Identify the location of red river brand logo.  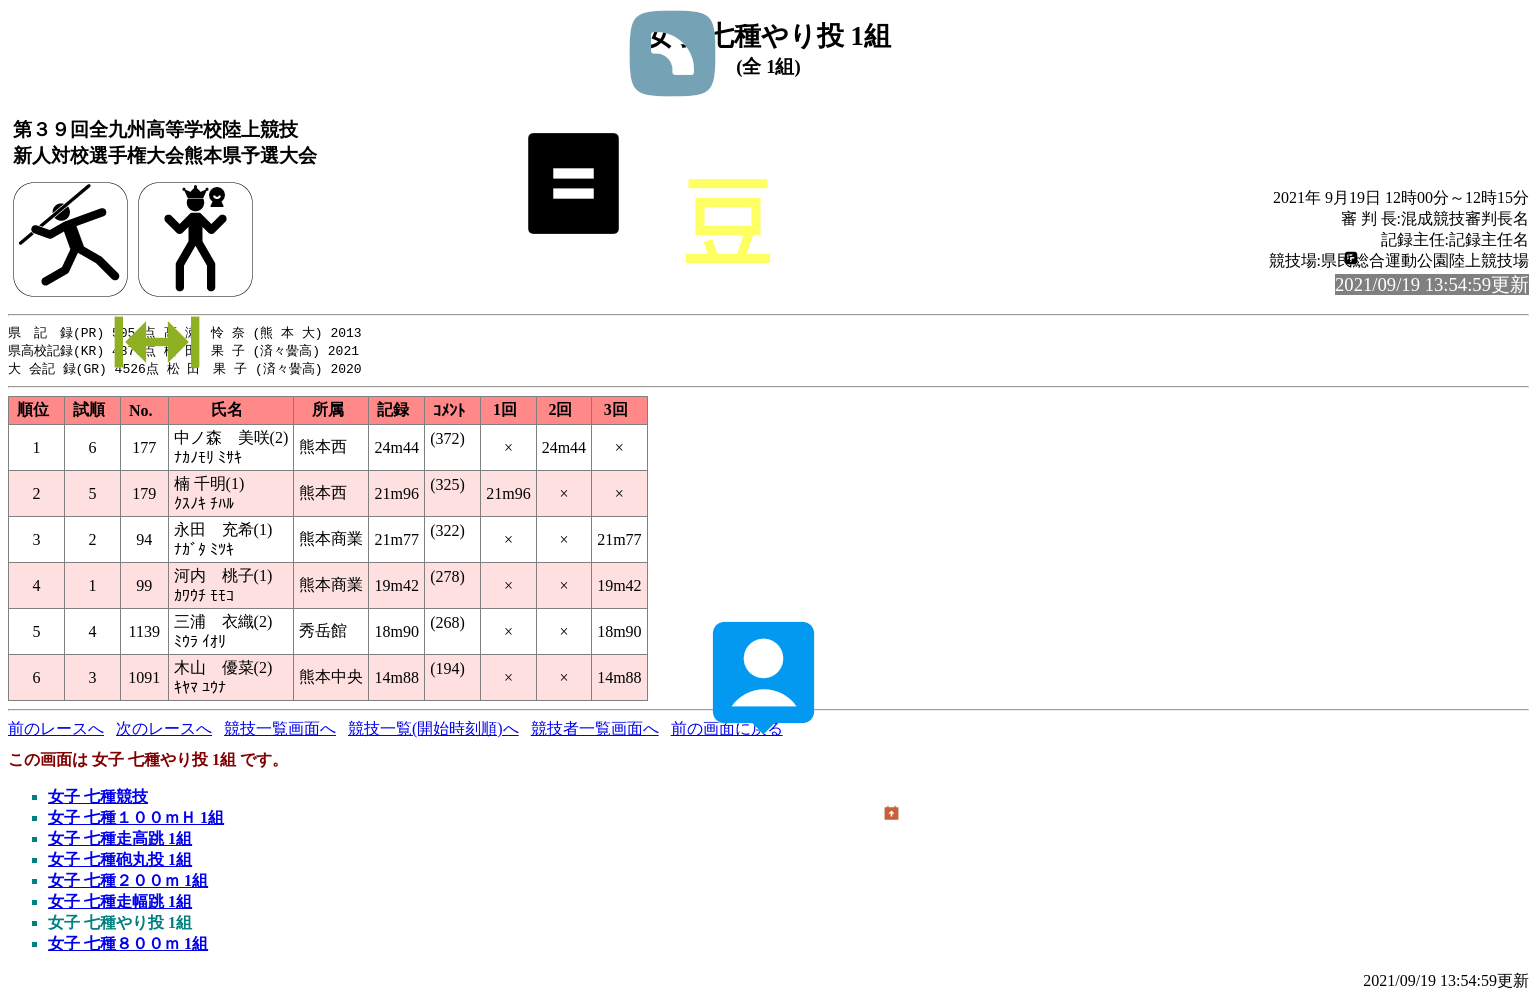
(1351, 258).